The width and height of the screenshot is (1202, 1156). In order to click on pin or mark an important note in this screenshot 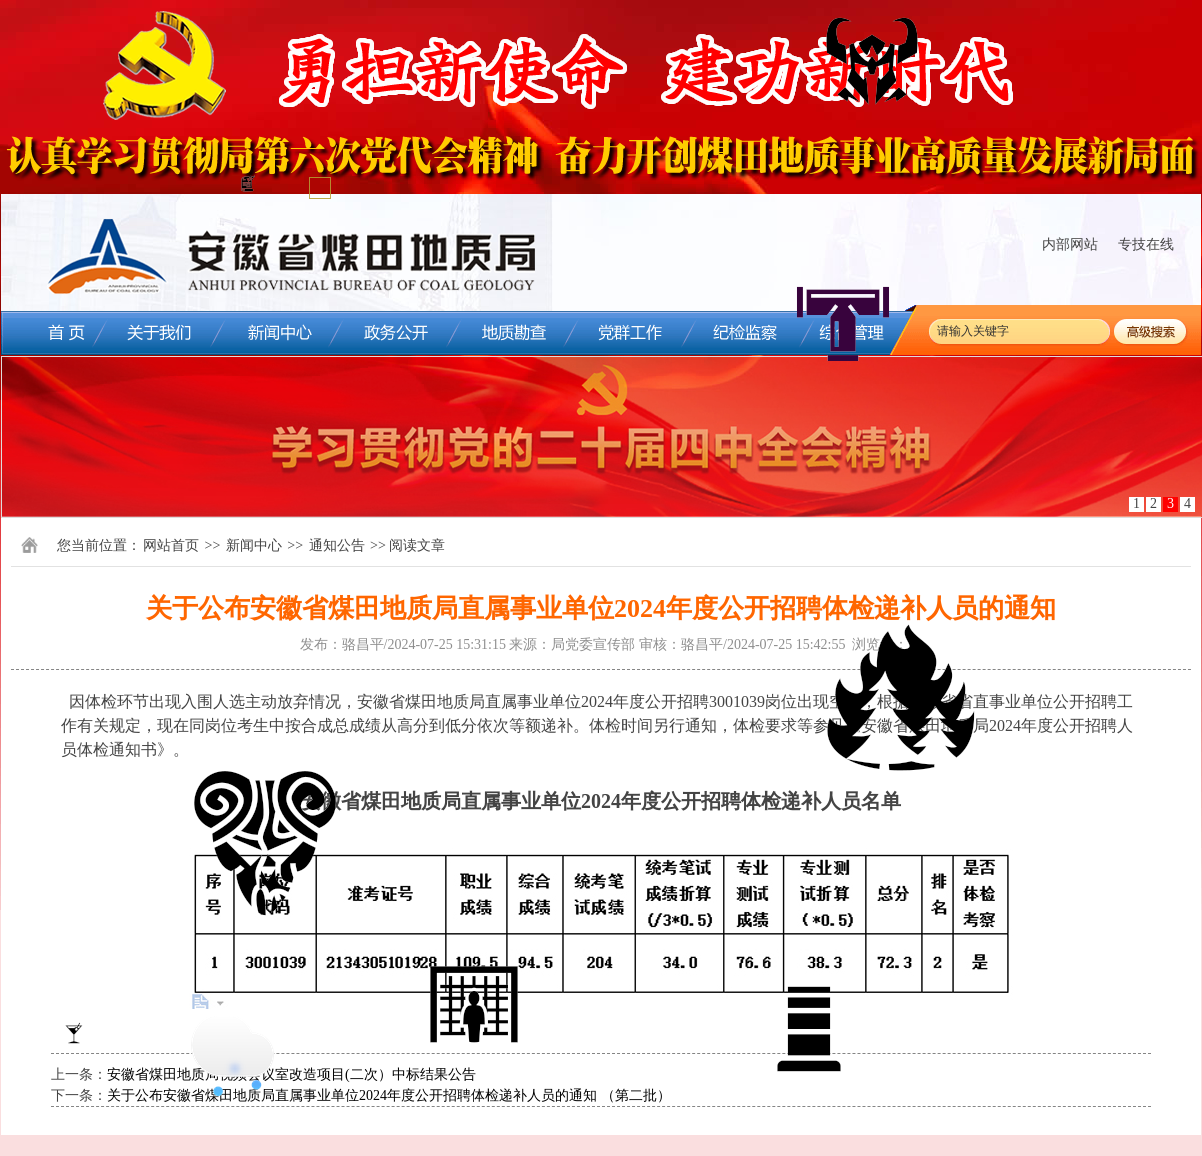, I will do `click(247, 183)`.